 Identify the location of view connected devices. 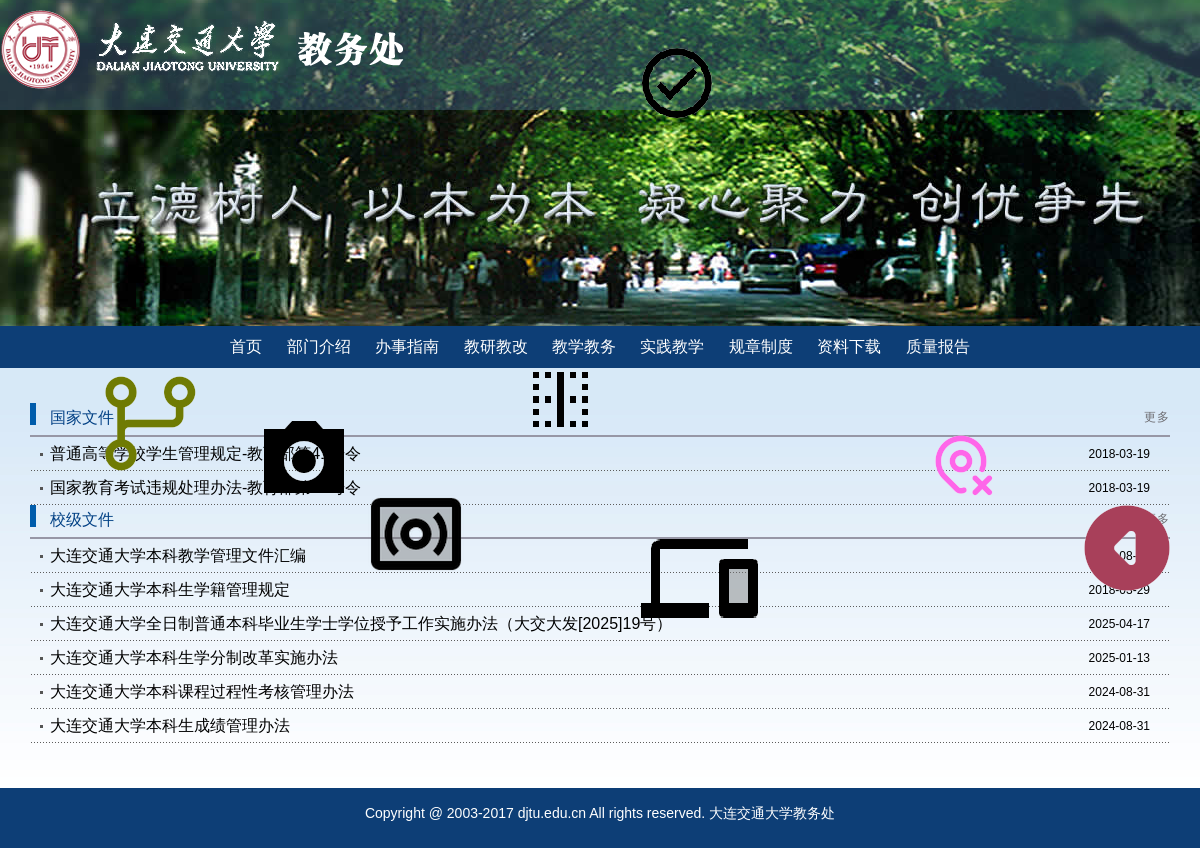
(699, 578).